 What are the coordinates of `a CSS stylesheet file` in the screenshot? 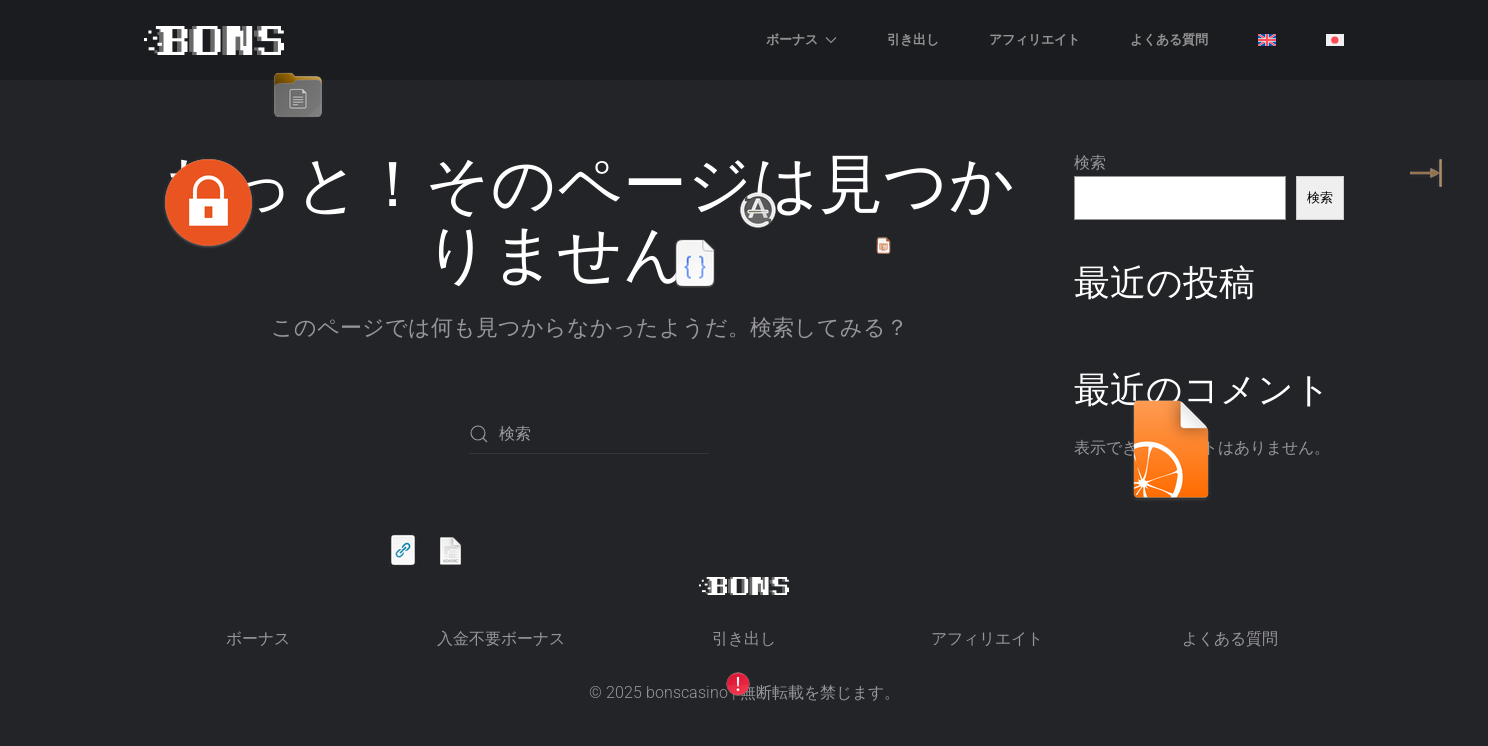 It's located at (695, 263).